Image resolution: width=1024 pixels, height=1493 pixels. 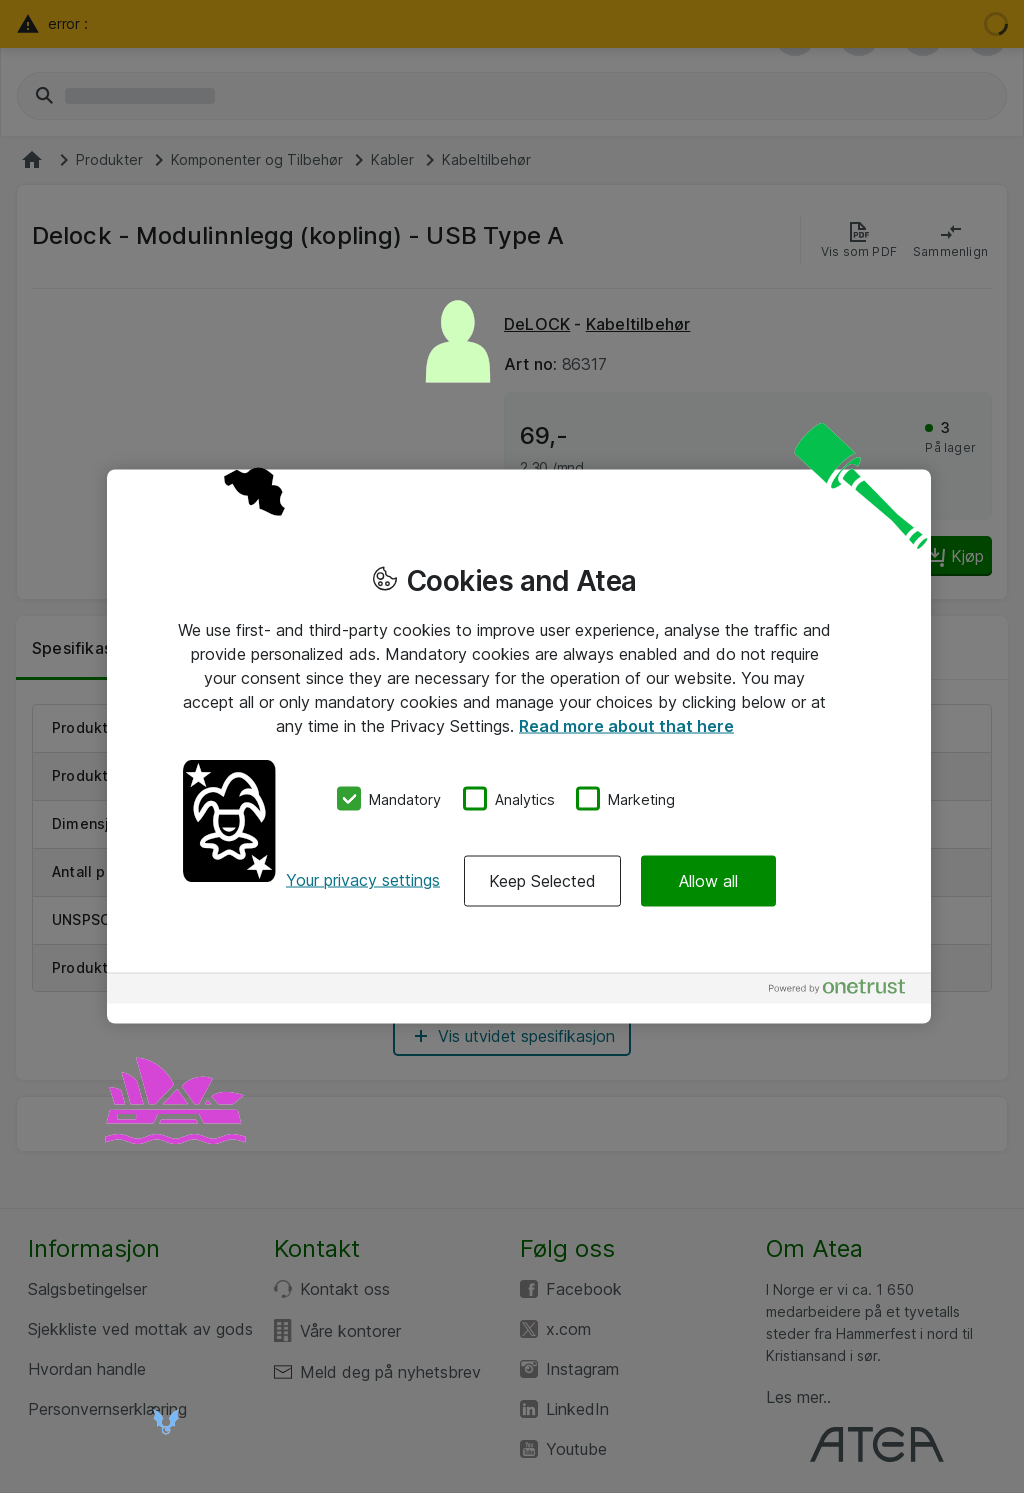 I want to click on play a wild card or joker in a card game, so click(x=229, y=821).